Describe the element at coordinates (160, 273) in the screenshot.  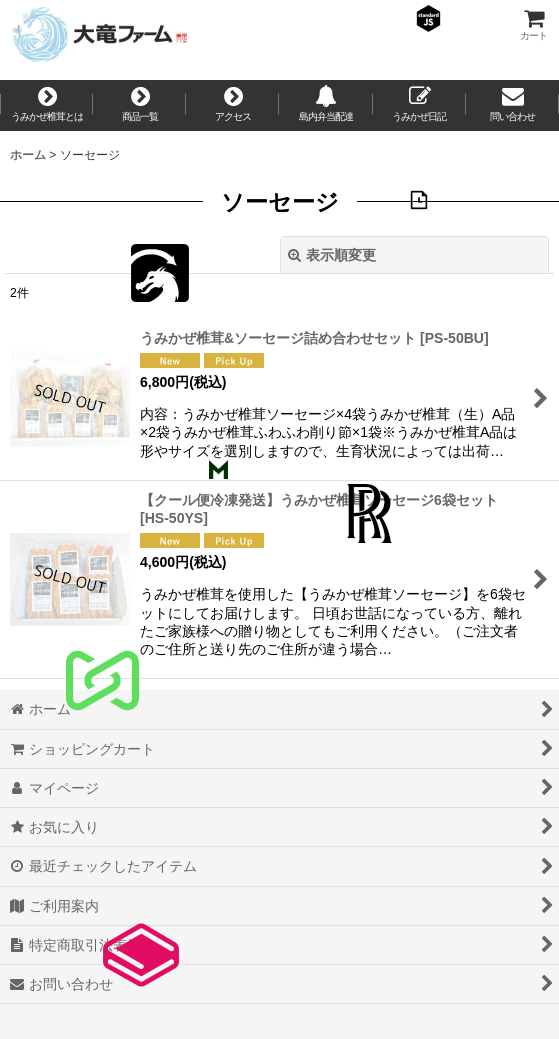
I see `open LightBurn laser cutting software` at that location.